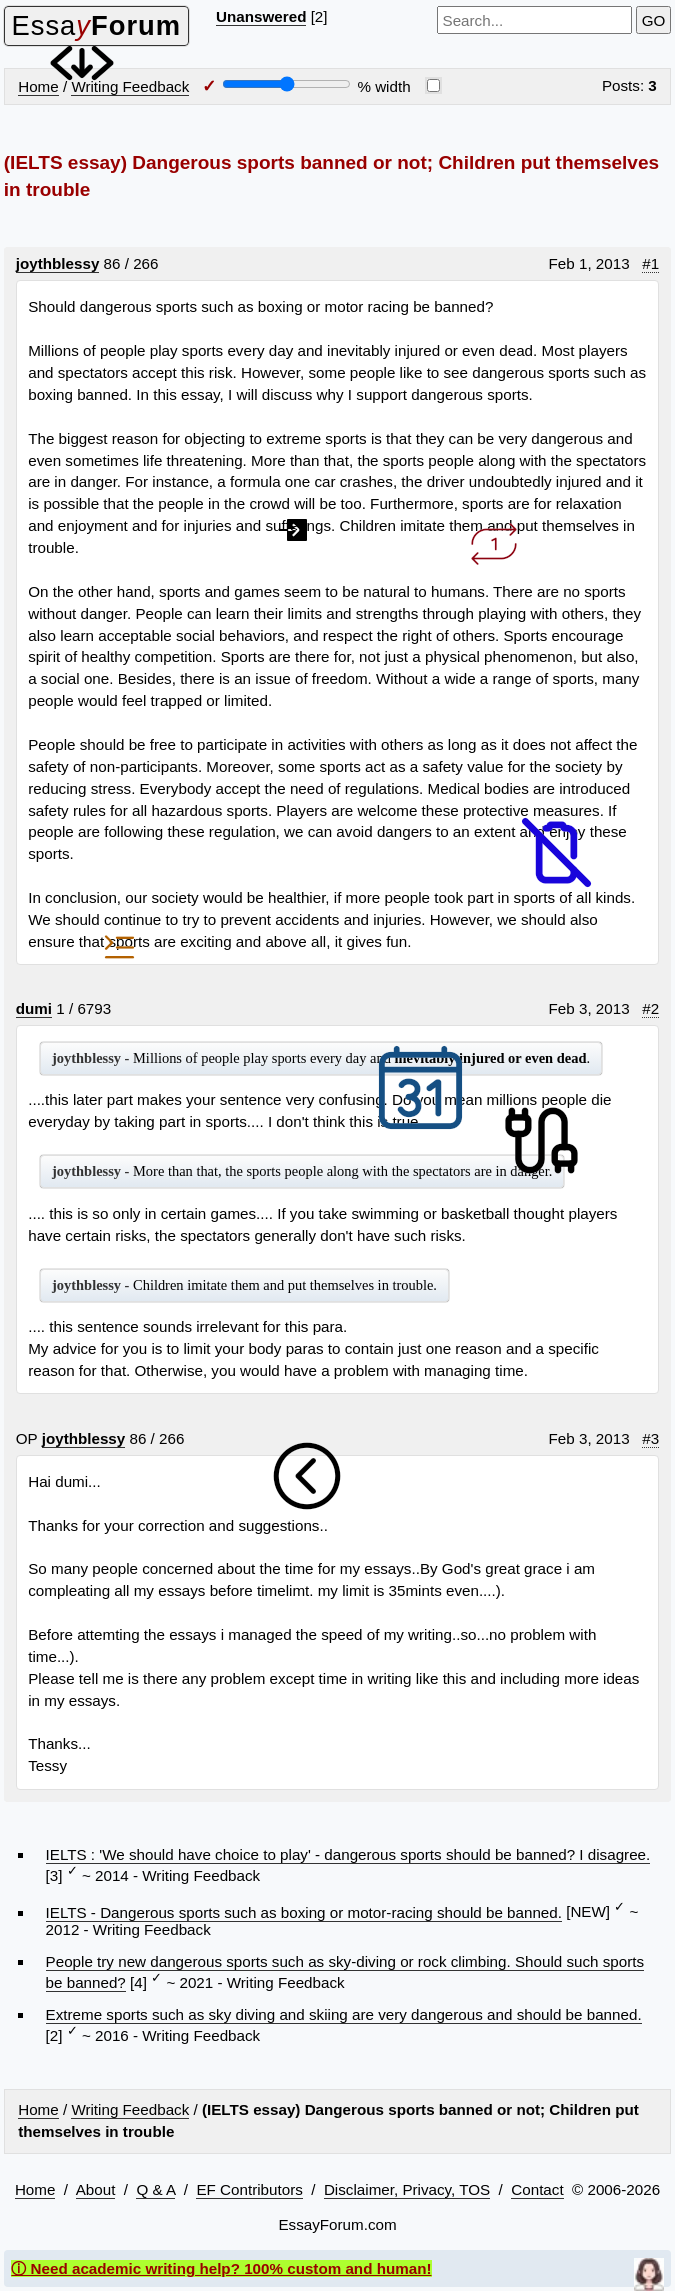  I want to click on repeat current track once, so click(494, 544).